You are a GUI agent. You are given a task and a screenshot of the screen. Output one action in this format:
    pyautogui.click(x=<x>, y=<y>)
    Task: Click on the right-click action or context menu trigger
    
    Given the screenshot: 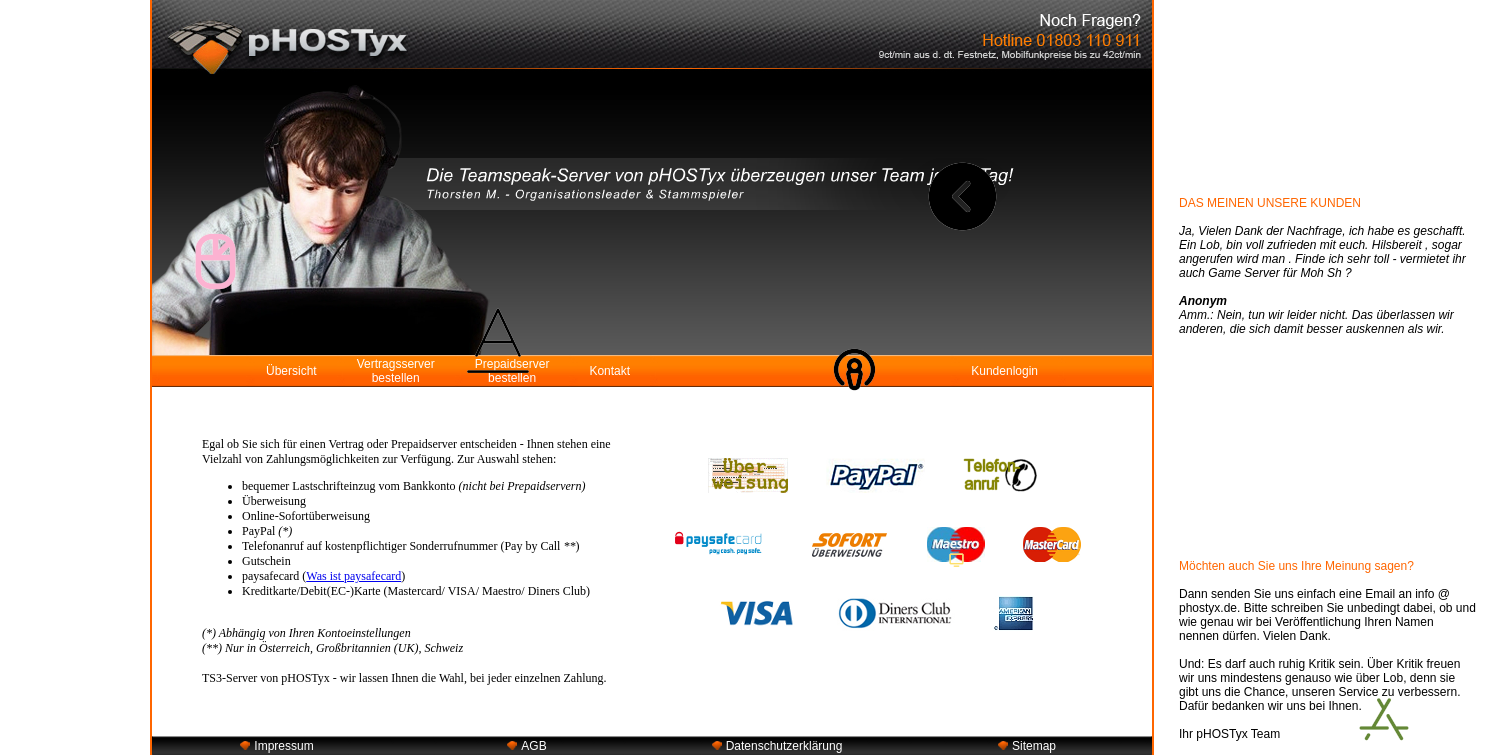 What is the action you would take?
    pyautogui.click(x=215, y=261)
    